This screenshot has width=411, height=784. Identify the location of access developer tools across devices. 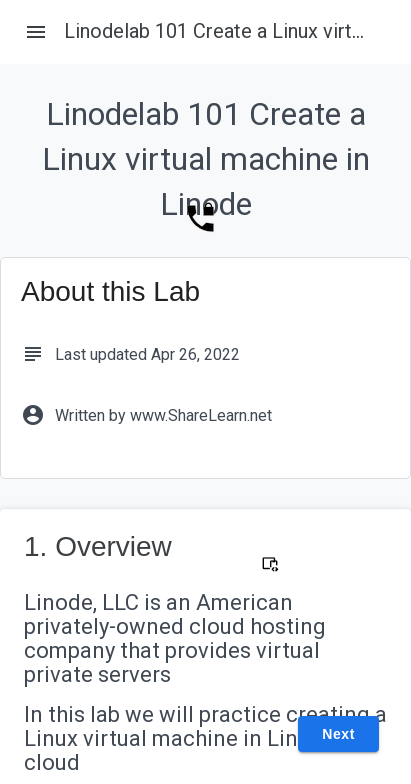
(270, 564).